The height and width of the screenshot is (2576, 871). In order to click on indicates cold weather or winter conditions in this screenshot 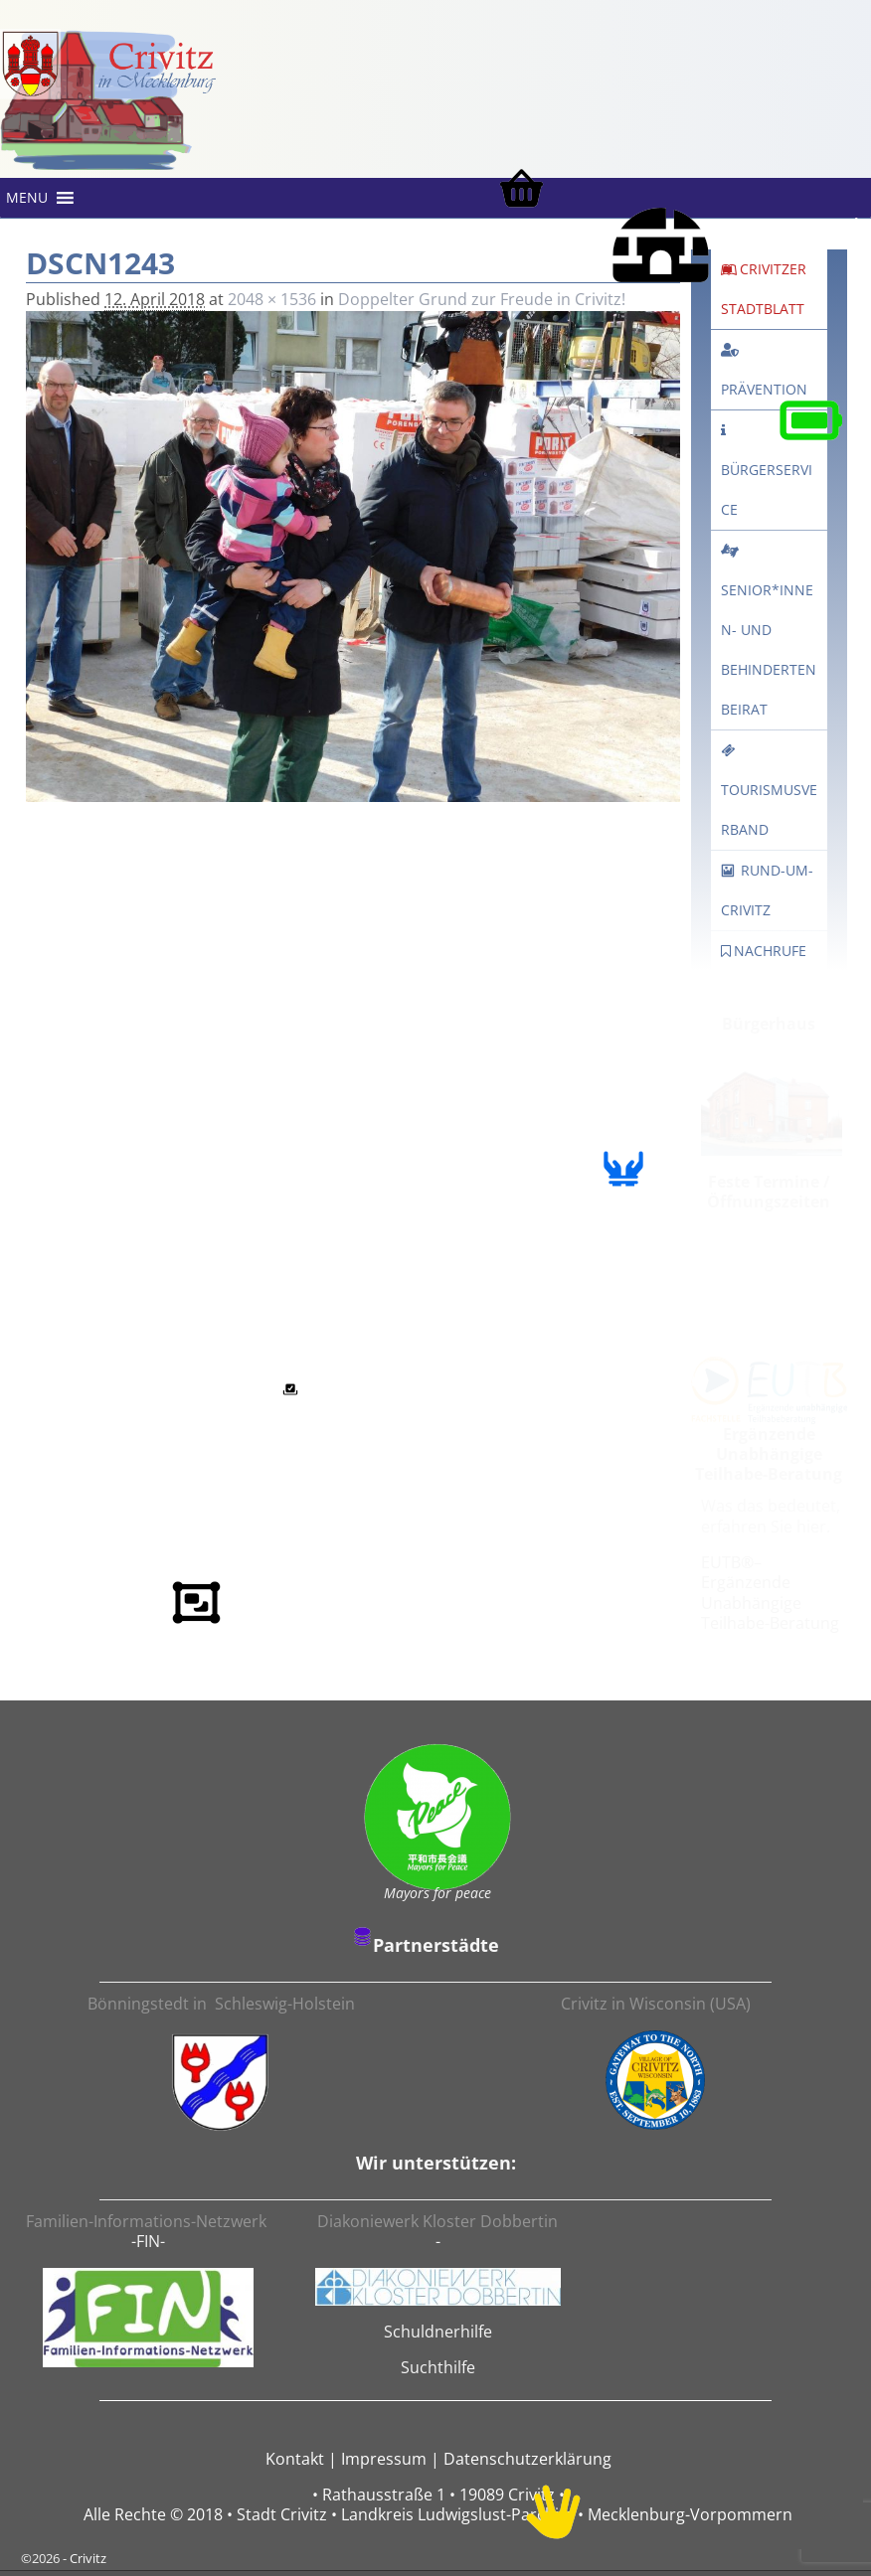, I will do `click(660, 244)`.